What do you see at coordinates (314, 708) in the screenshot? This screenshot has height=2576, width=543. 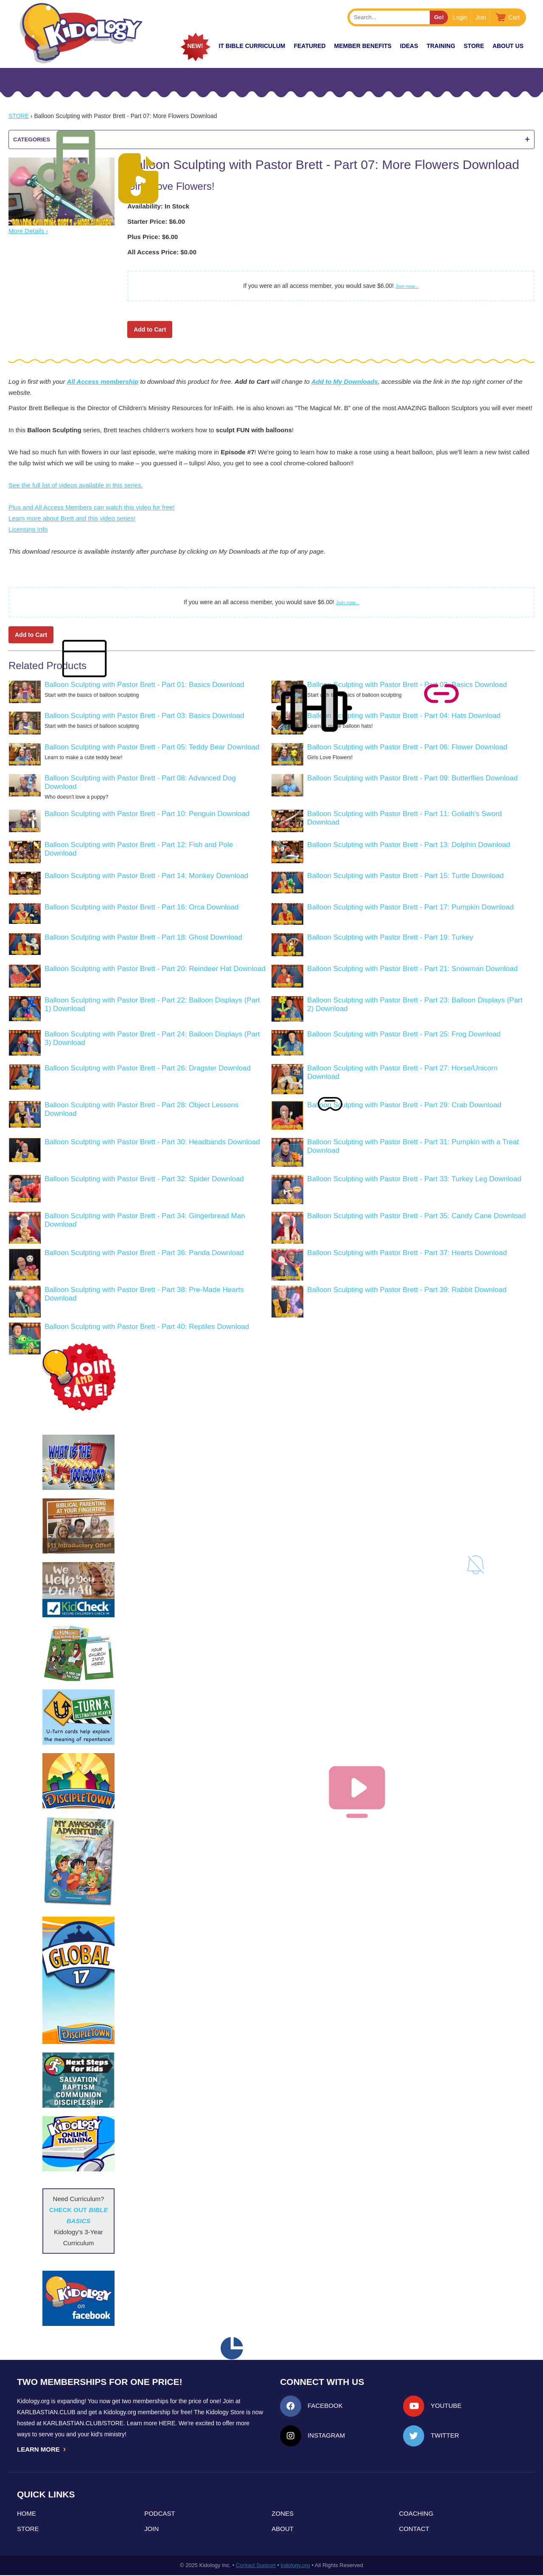 I see `access workout or fitness features` at bounding box center [314, 708].